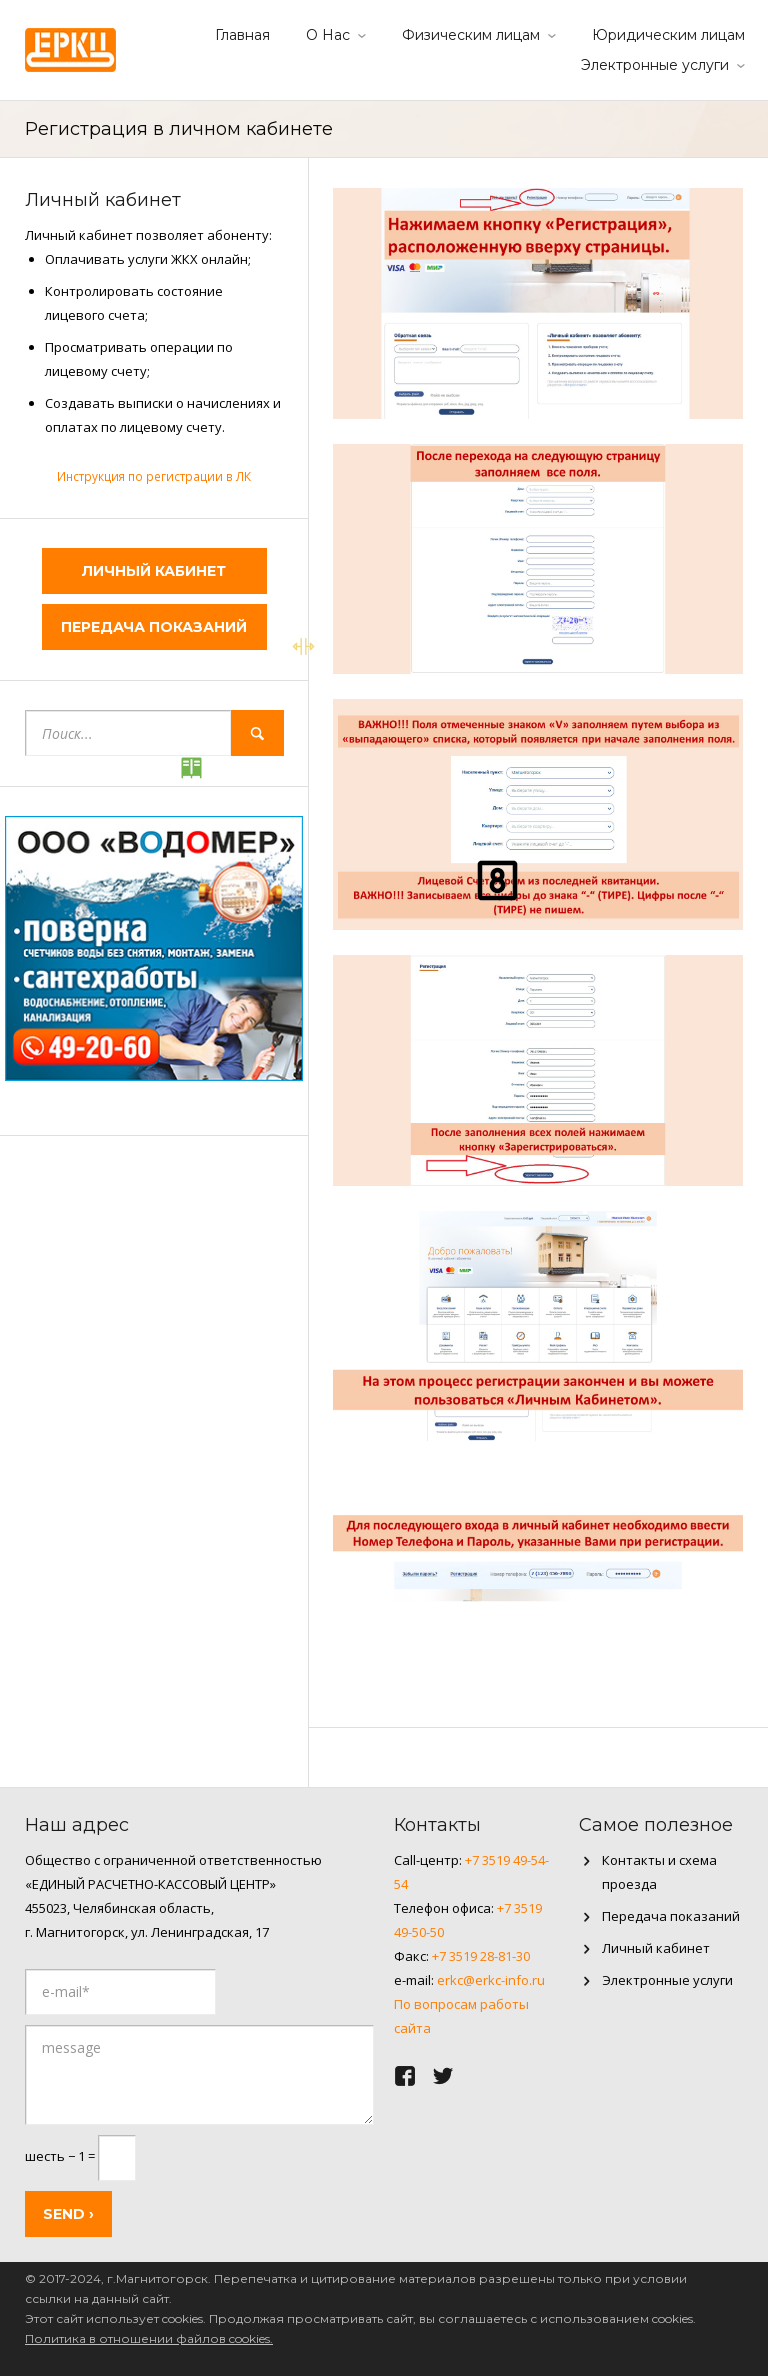  I want to click on select or input the number eight, so click(497, 880).